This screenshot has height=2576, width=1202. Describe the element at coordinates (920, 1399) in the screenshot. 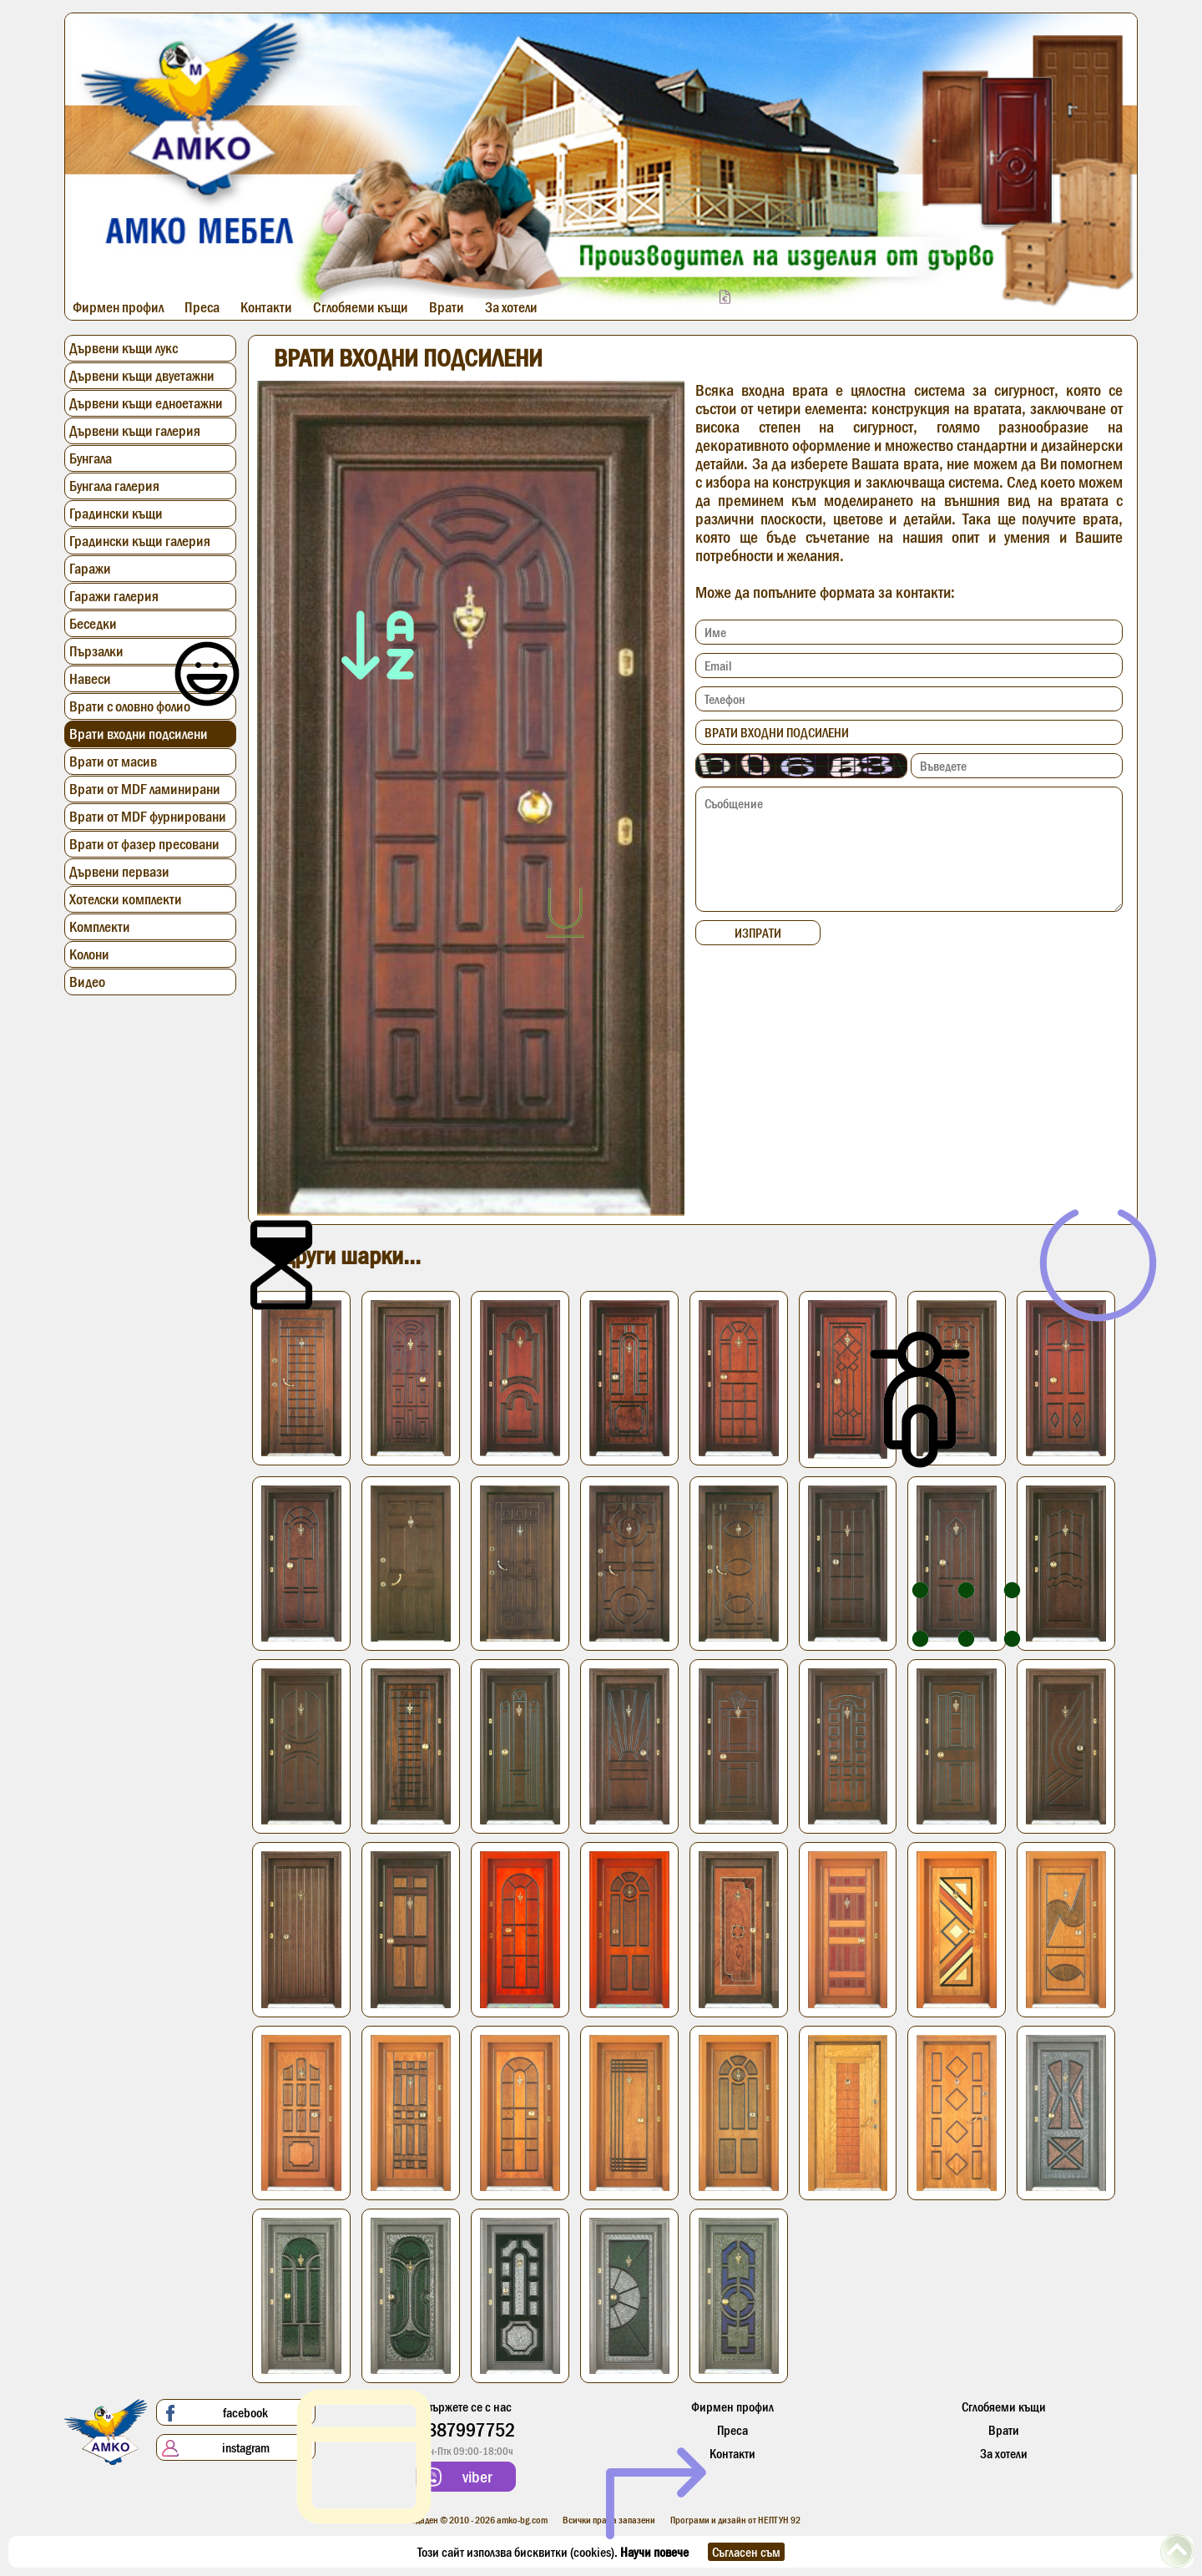

I see `select moped or scooter as transportation mode` at that location.